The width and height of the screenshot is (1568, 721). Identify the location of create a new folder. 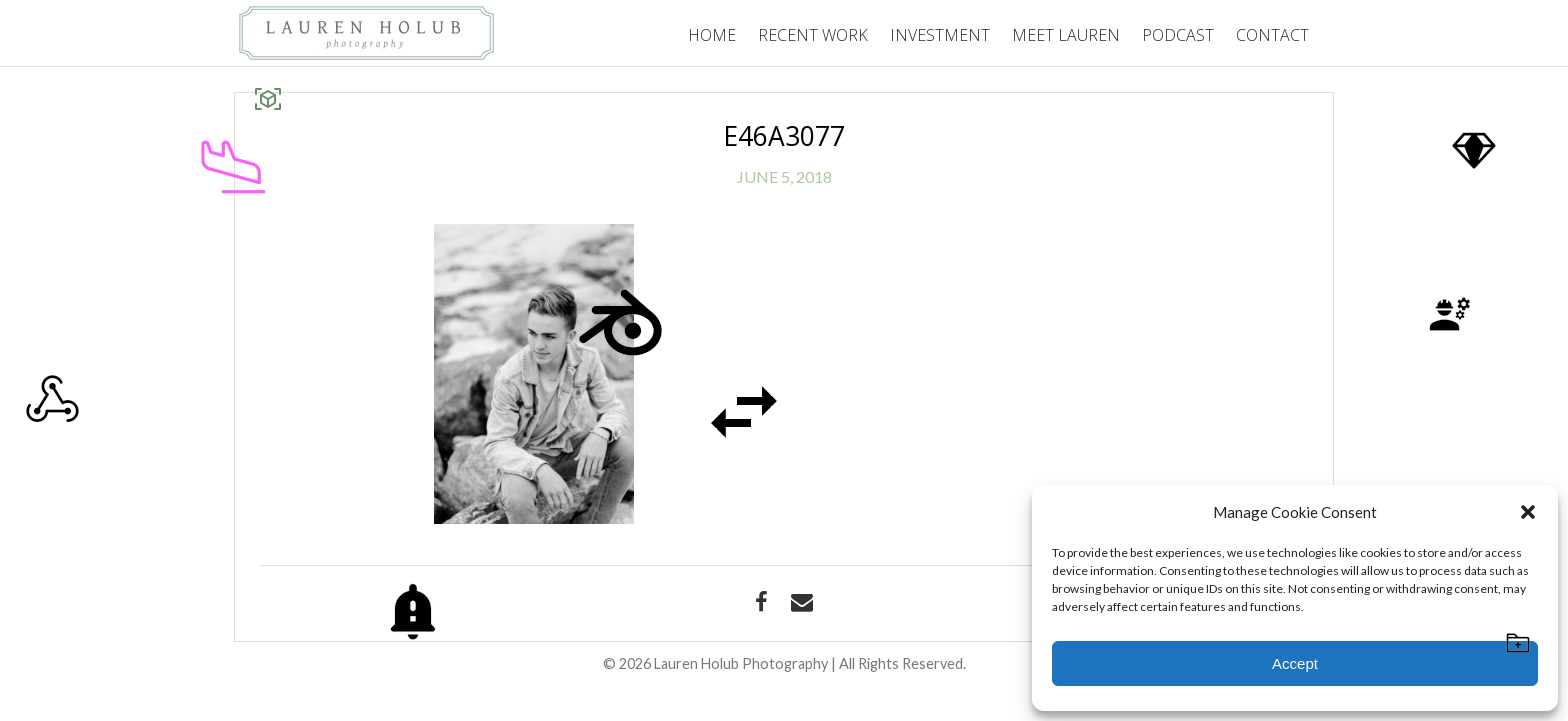
(1518, 643).